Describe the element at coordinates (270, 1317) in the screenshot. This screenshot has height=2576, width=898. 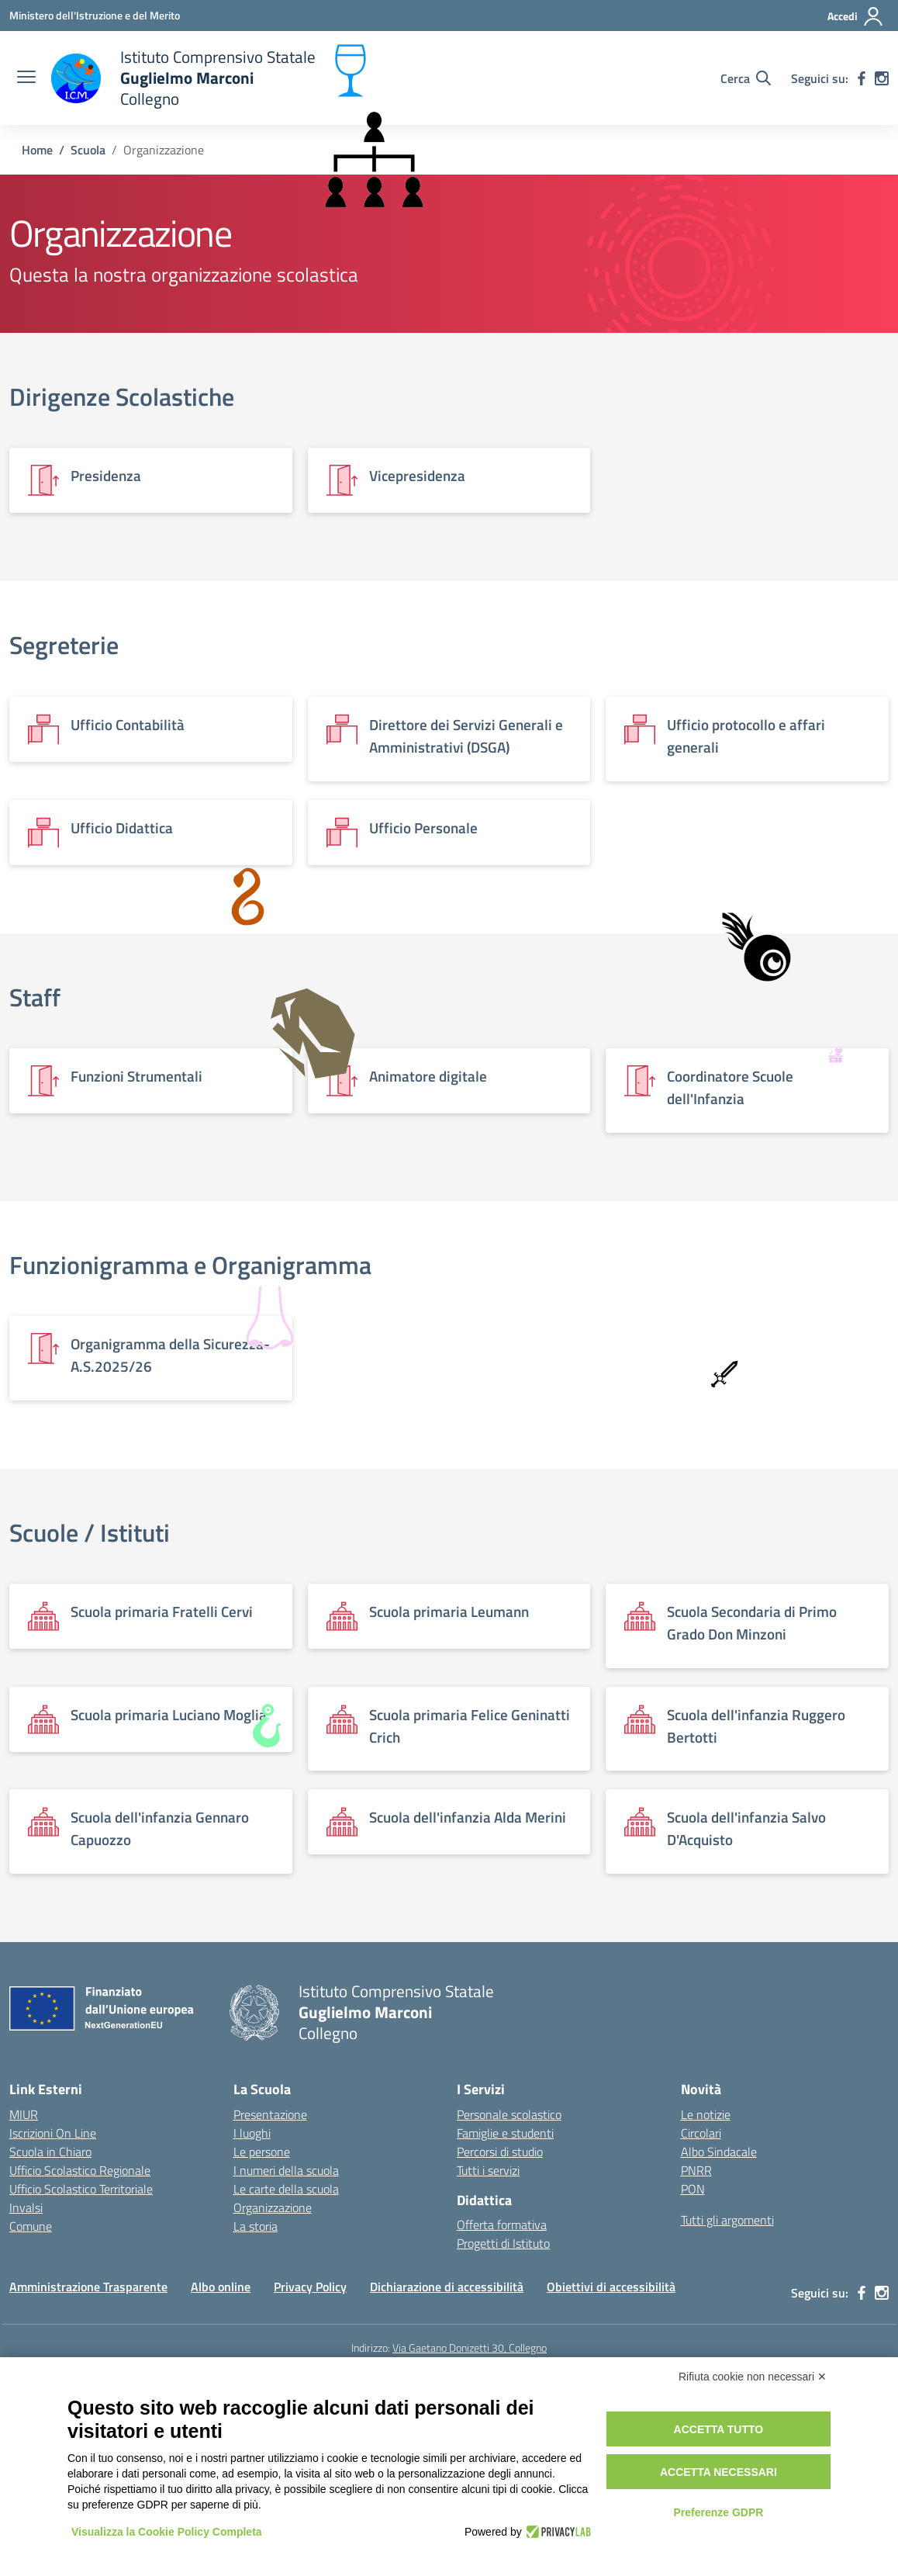
I see `access nose or smell-related settings` at that location.